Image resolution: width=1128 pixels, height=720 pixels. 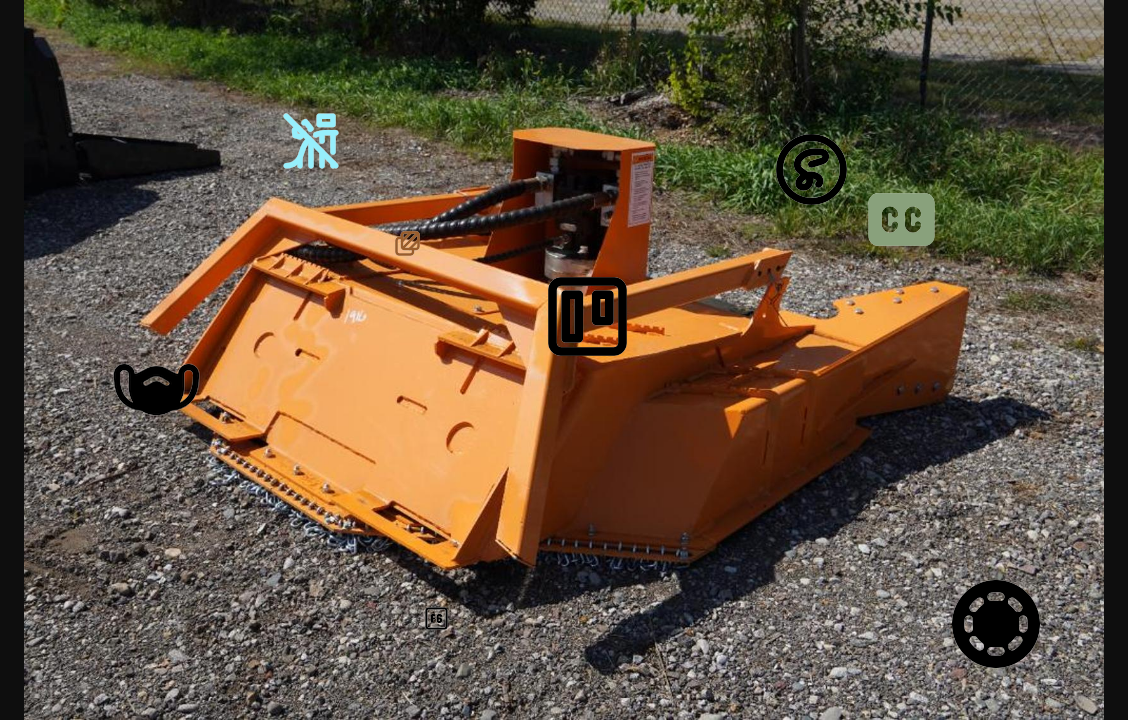 I want to click on rollercoaster ride unavailable or closed, so click(x=311, y=141).